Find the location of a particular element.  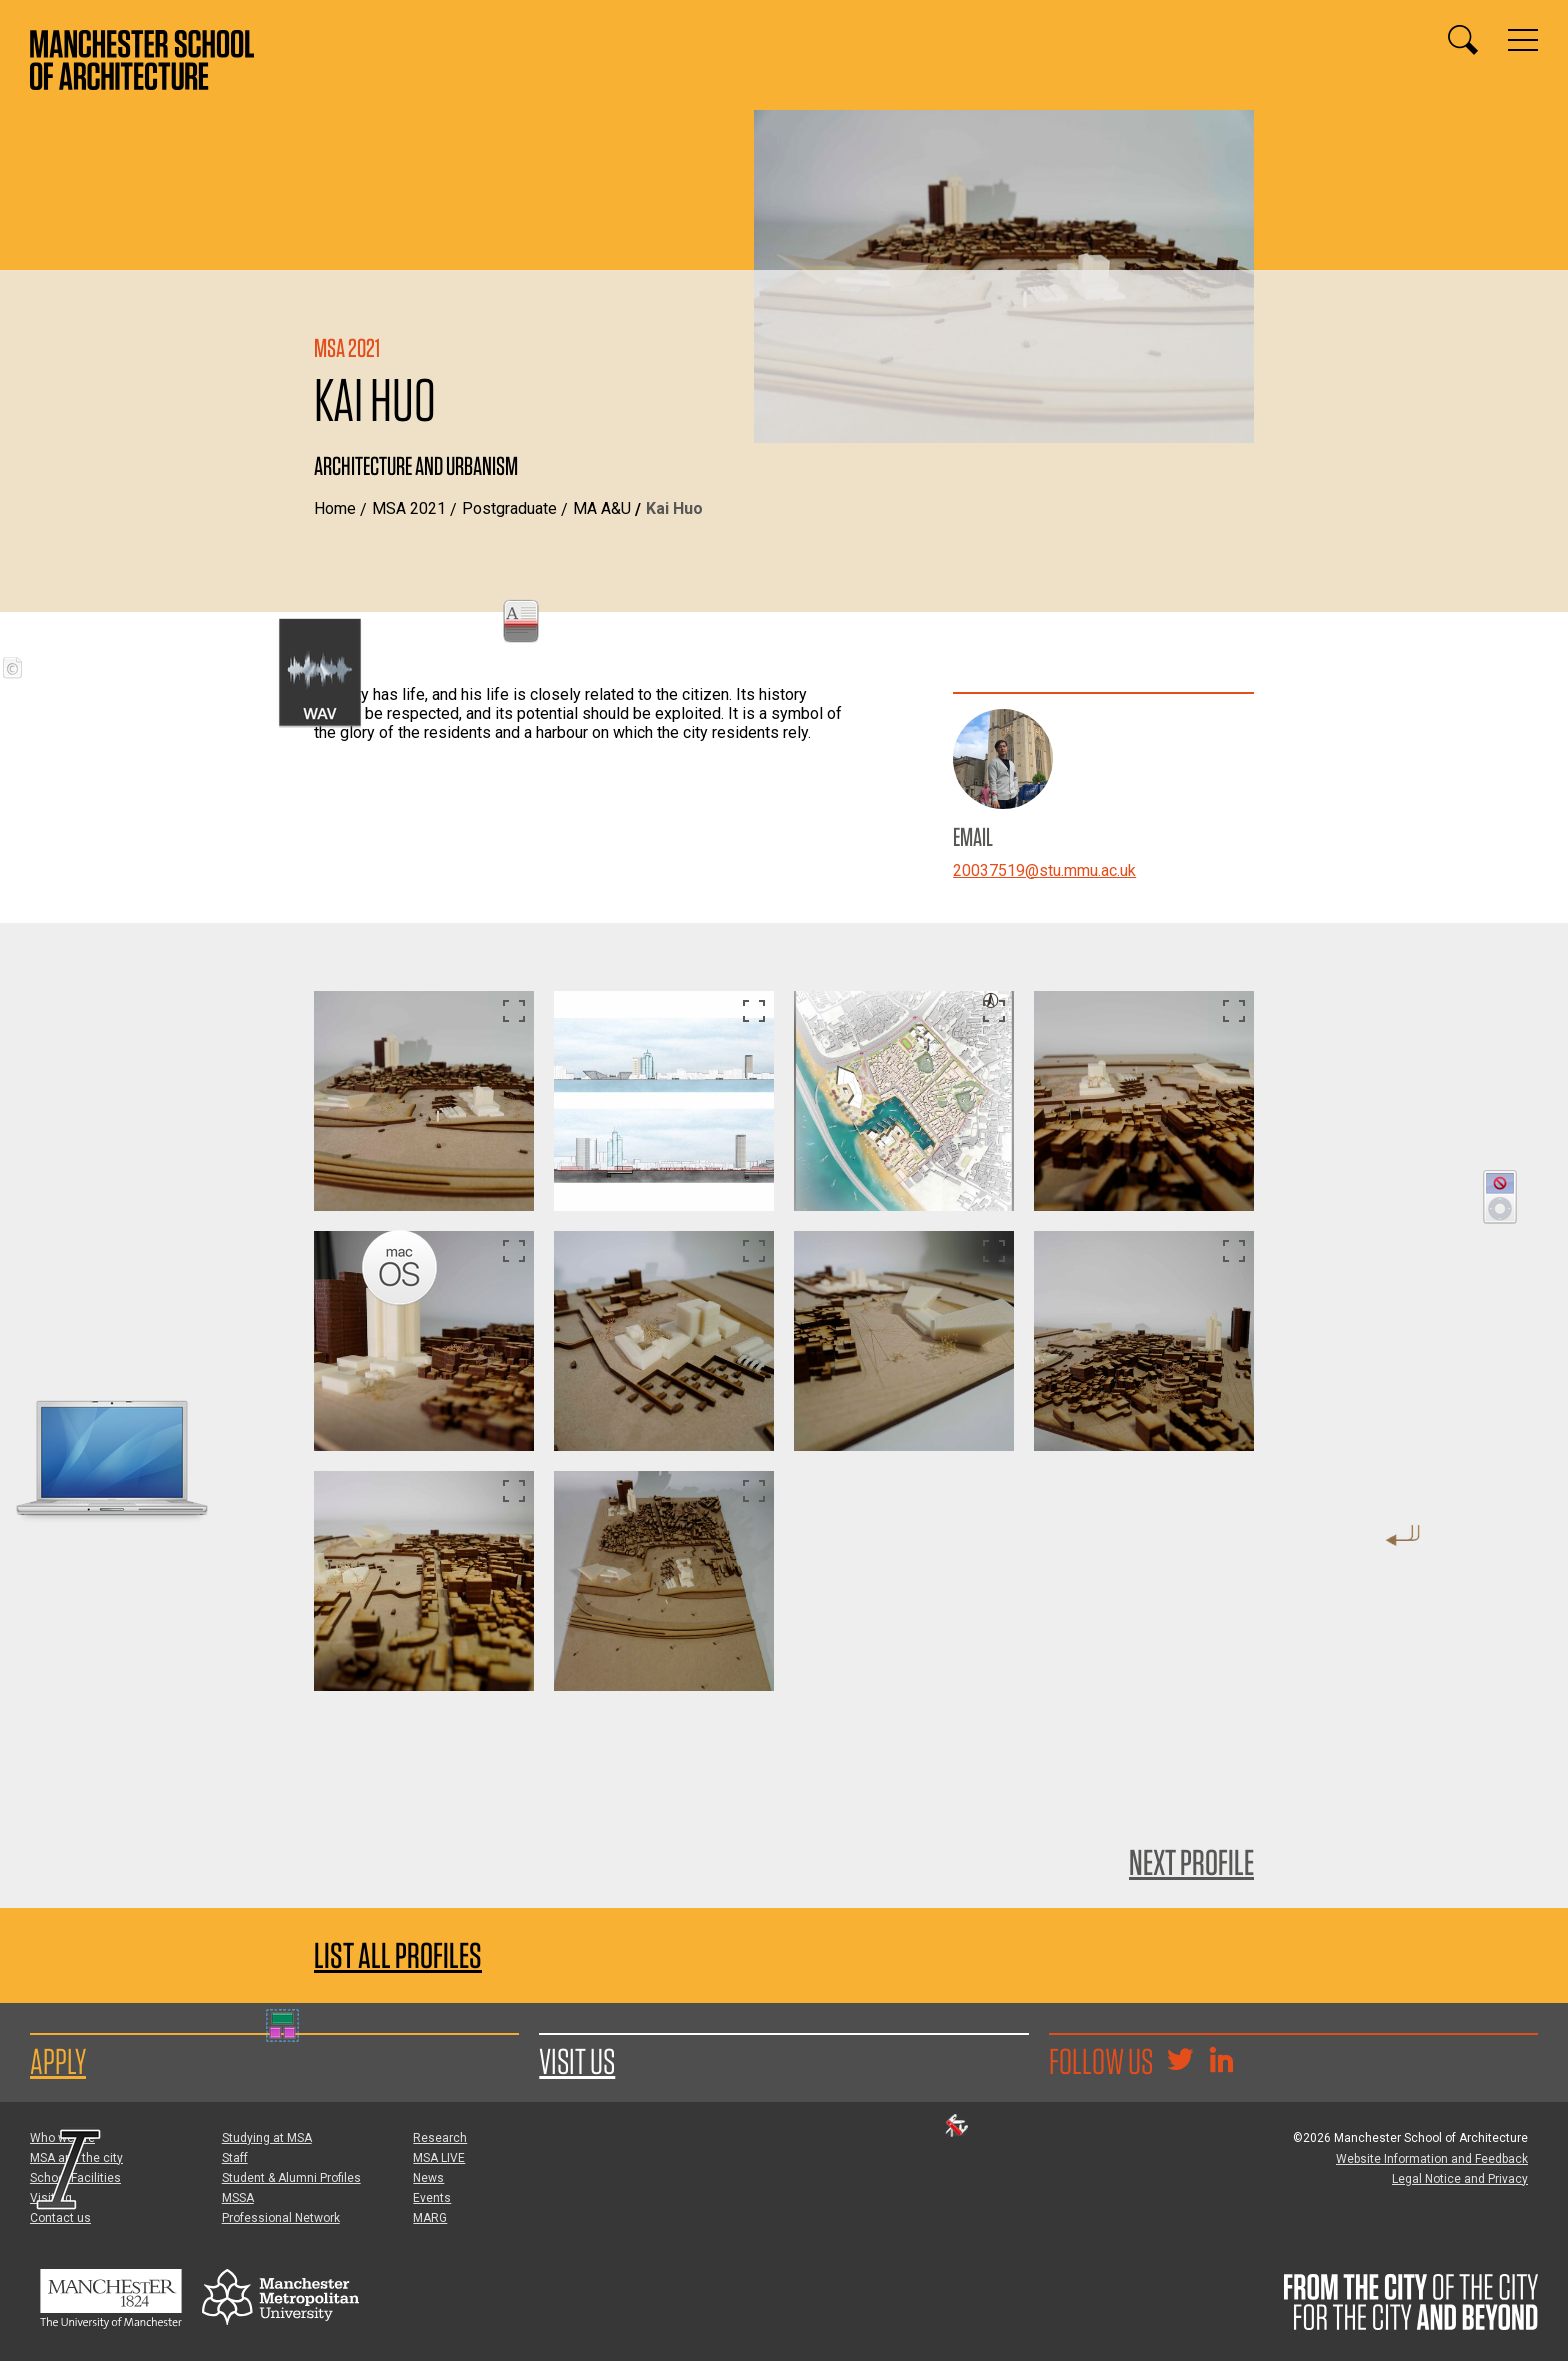

open document scanning application is located at coordinates (521, 621).